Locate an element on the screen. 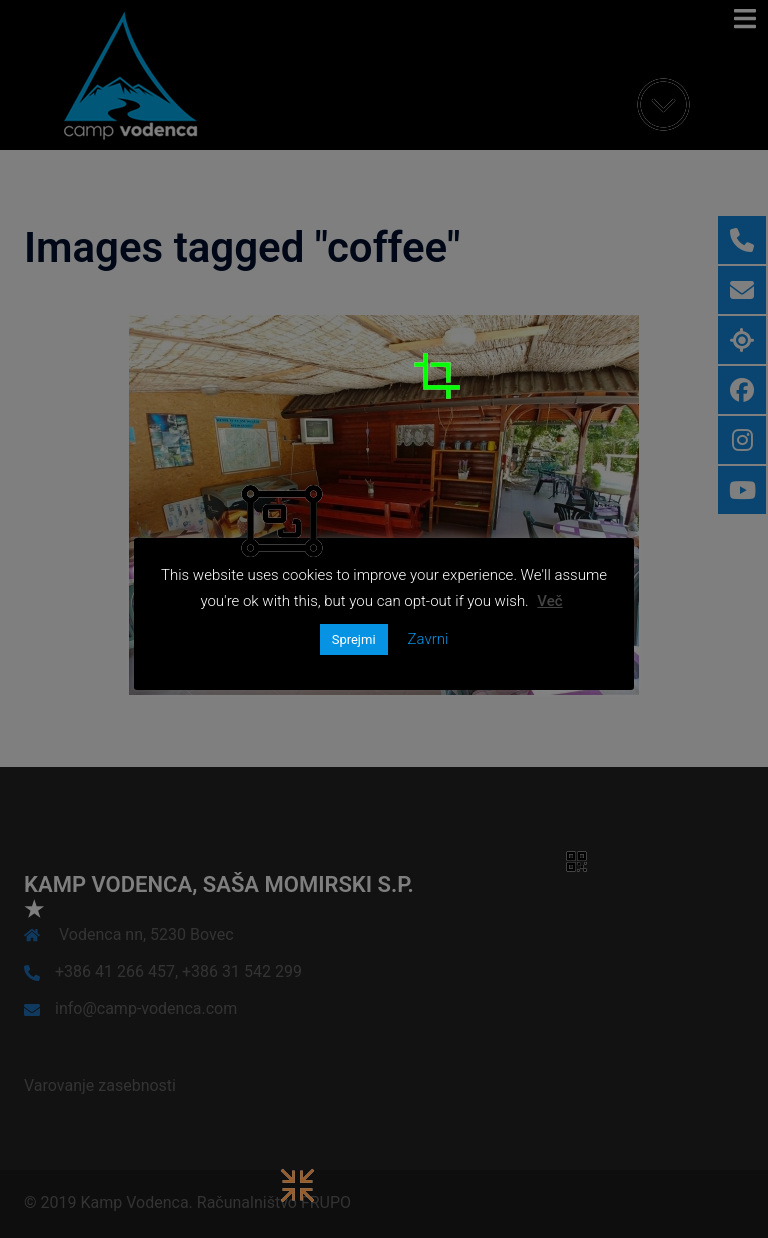 The width and height of the screenshot is (768, 1238). exit fullscreen mode is located at coordinates (297, 1185).